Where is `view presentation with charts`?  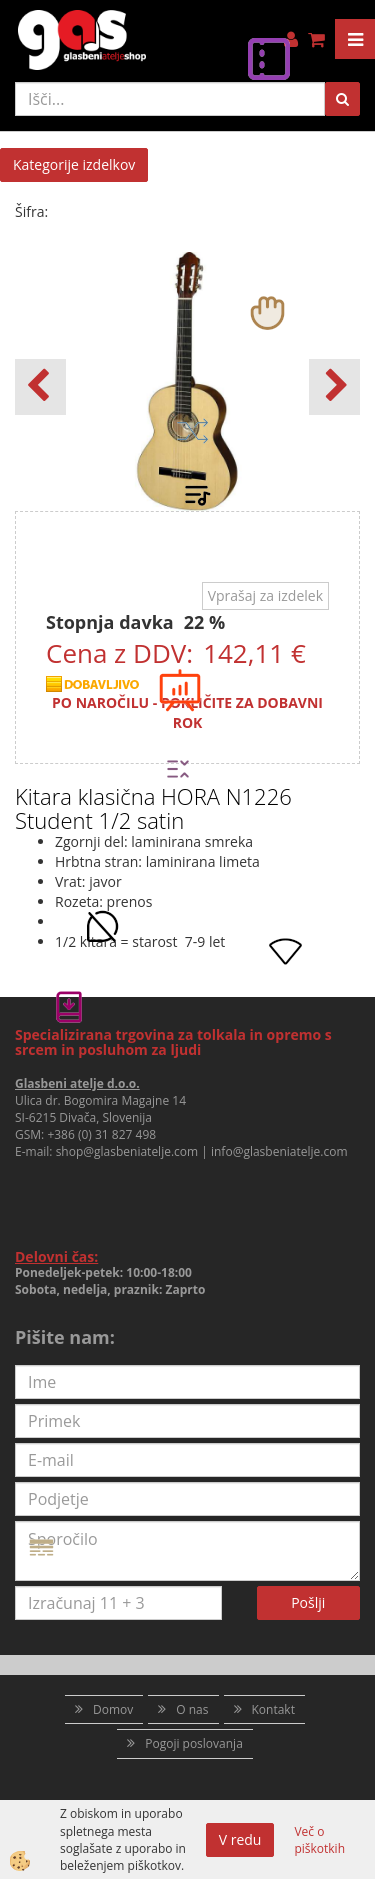
view presentation with charts is located at coordinates (180, 691).